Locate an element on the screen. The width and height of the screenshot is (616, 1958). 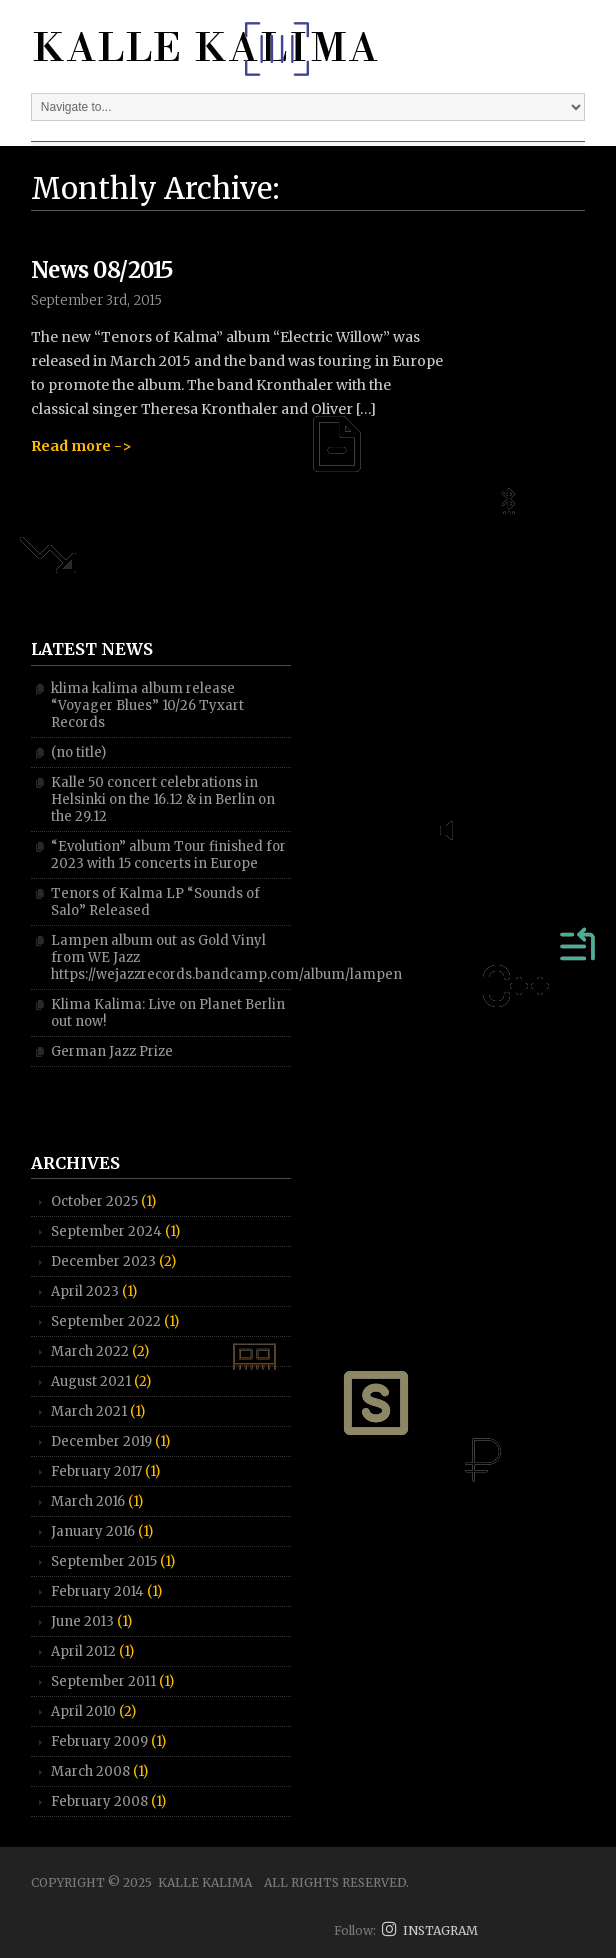
indicates Russian ruble currency is located at coordinates (483, 1460).